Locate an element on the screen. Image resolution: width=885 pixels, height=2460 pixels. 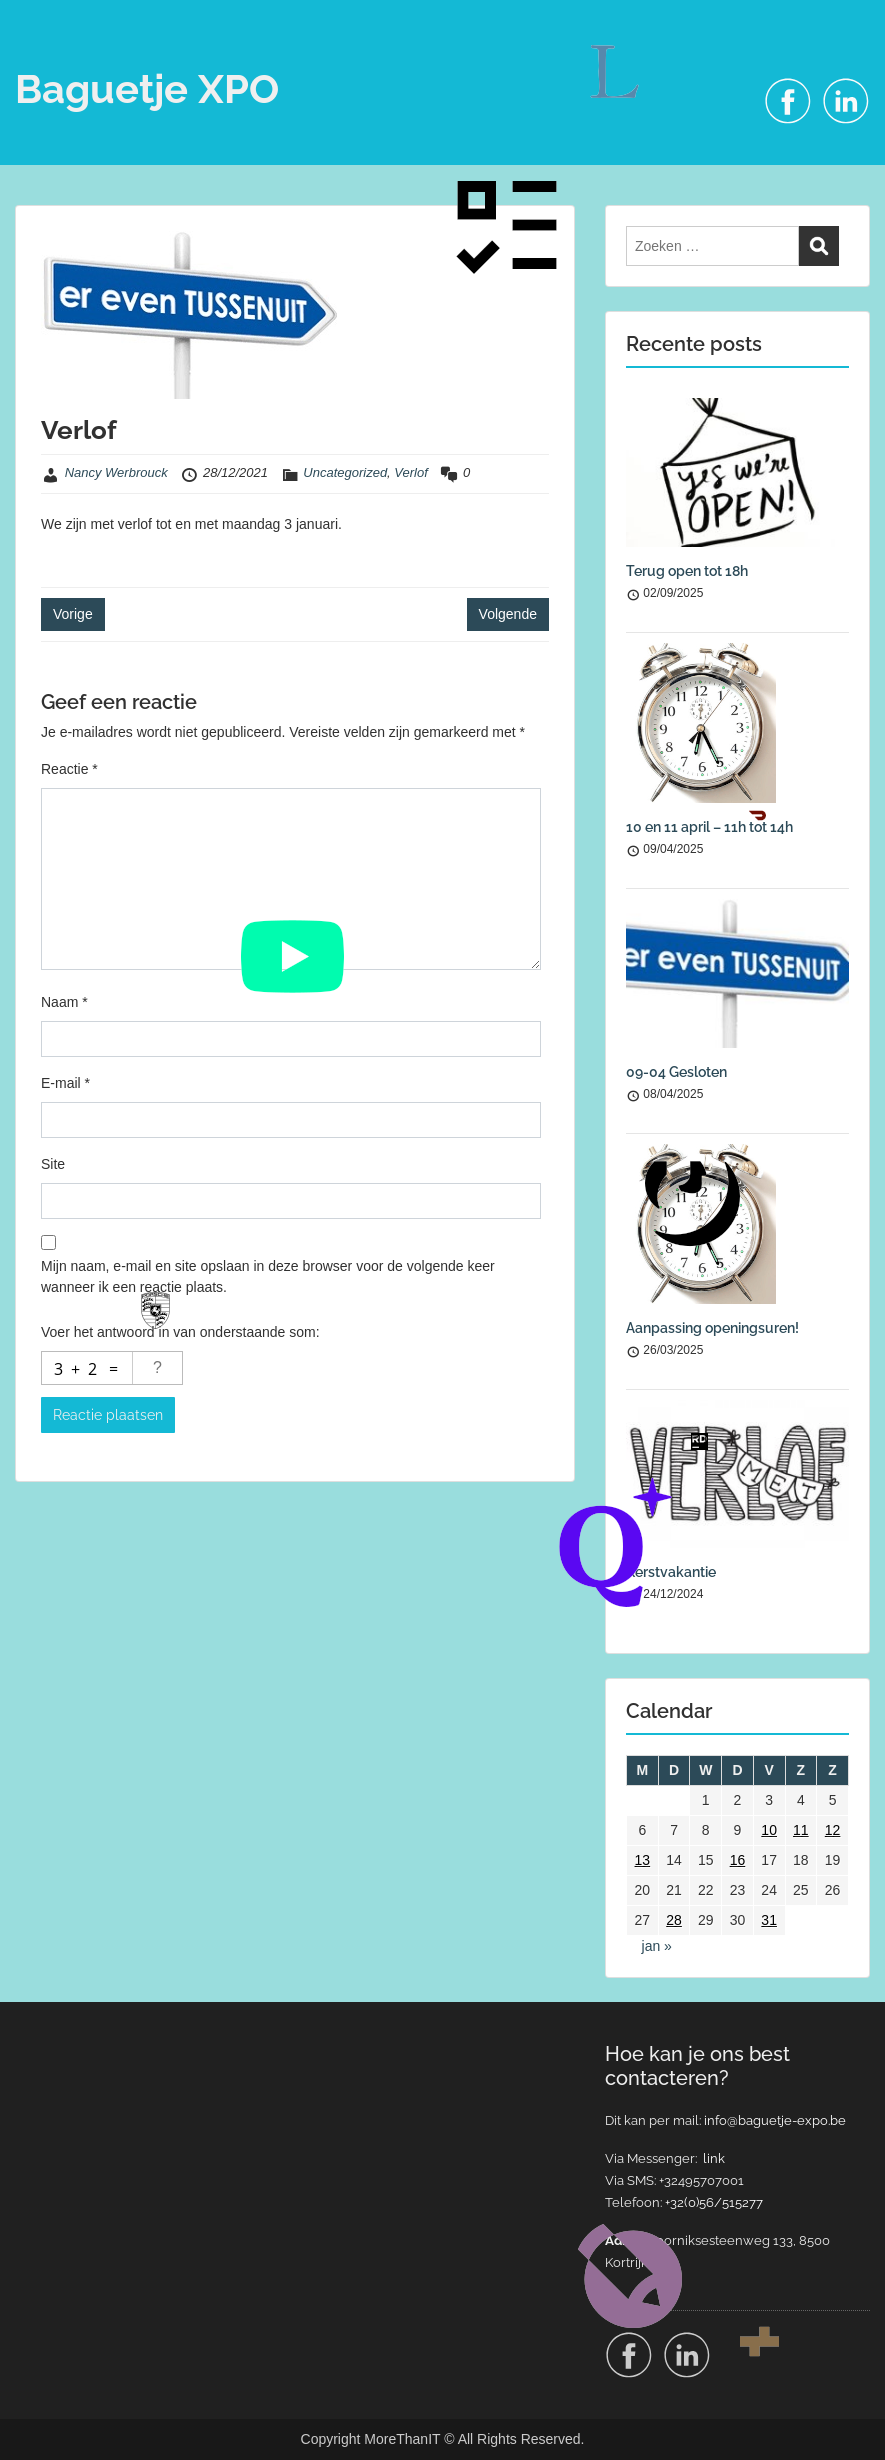
open the DoorDash app is located at coordinates (757, 815).